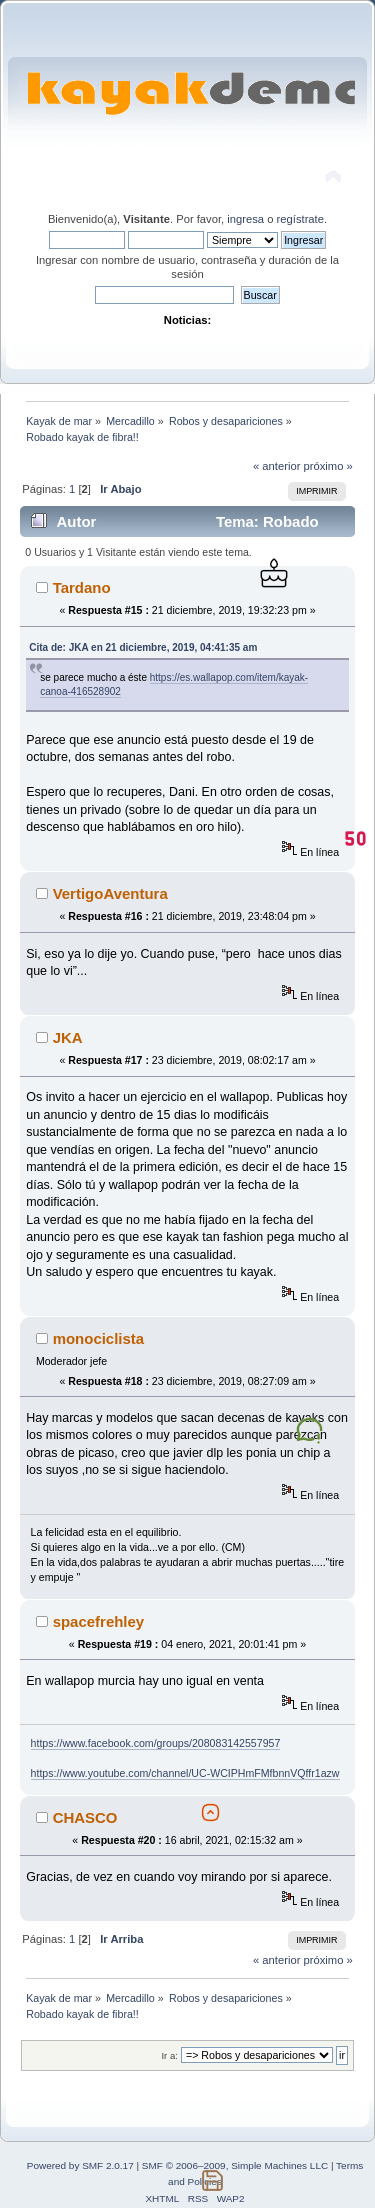 Image resolution: width=375 pixels, height=2208 pixels. I want to click on indicates a count or quantity of 50, so click(355, 838).